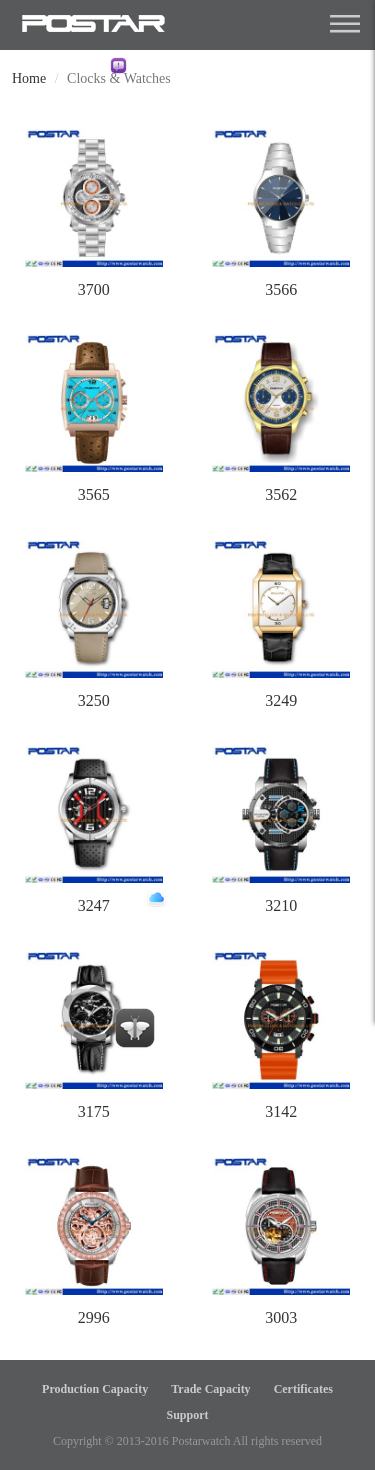 The image size is (375, 1470). What do you see at coordinates (156, 897) in the screenshot?
I see `open iCloud+ settings and storage management` at bounding box center [156, 897].